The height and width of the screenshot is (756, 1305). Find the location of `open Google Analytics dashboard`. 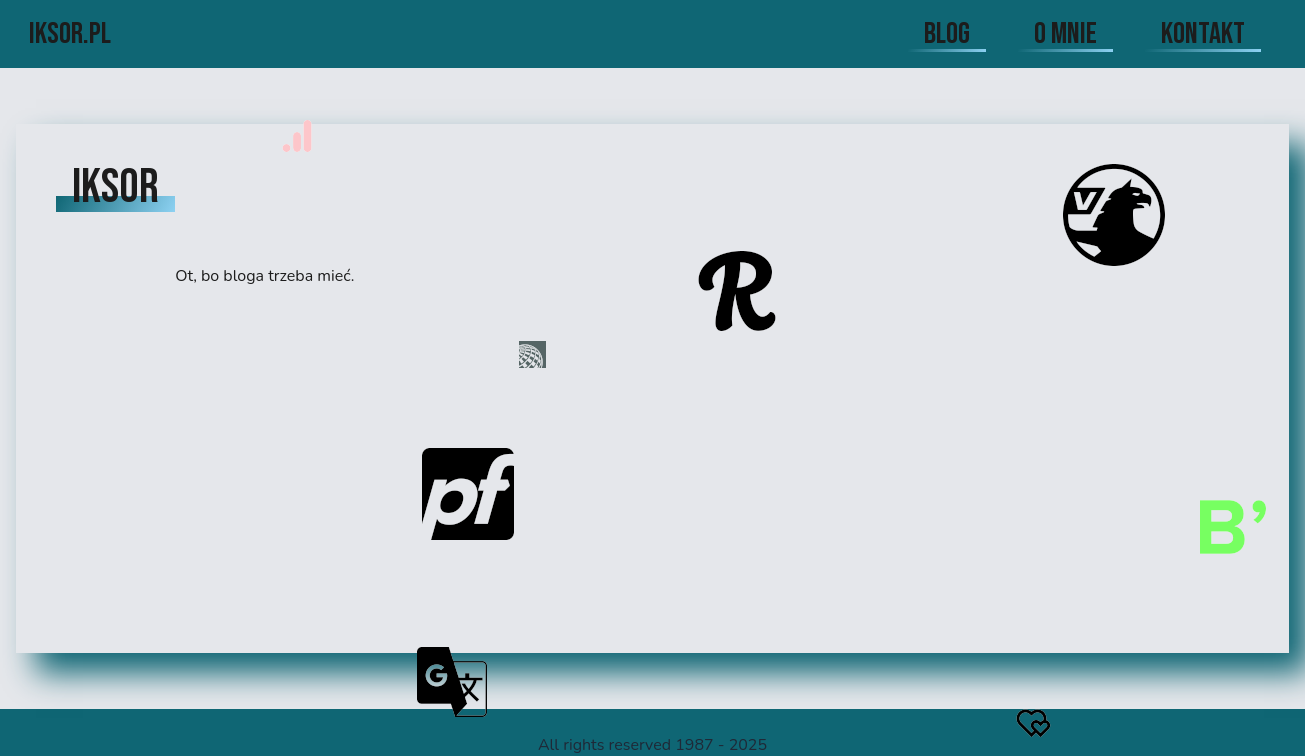

open Google Analytics dashboard is located at coordinates (297, 136).